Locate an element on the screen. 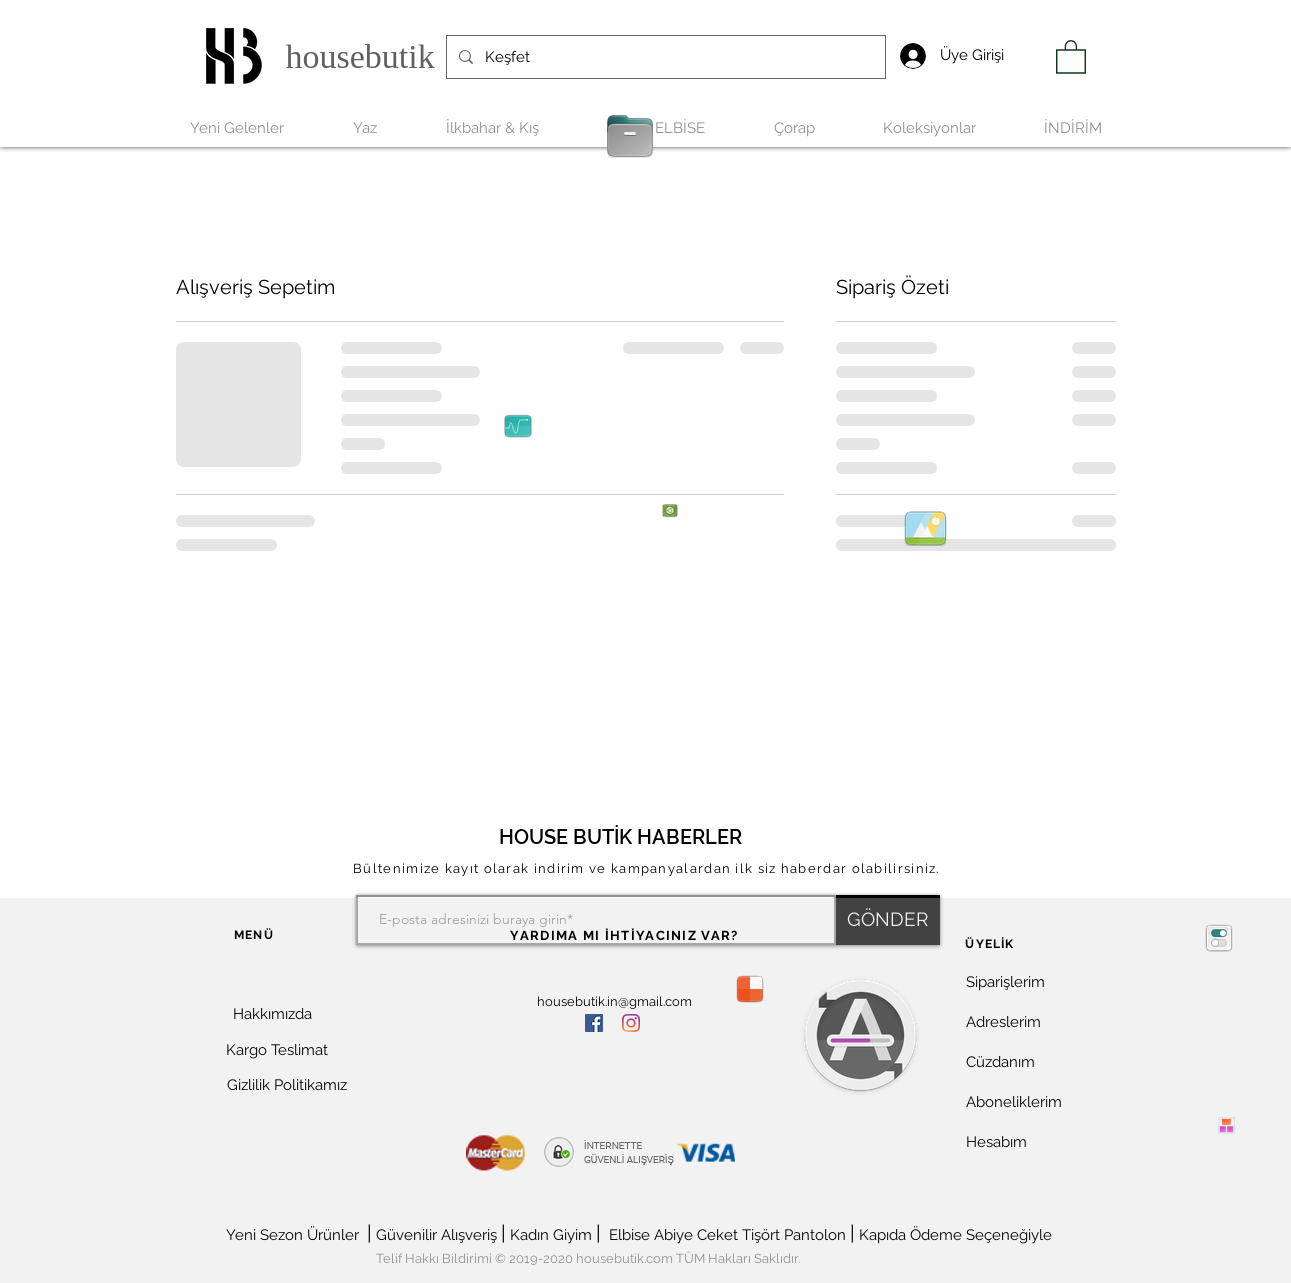 The image size is (1291, 1283). select all items in the current view is located at coordinates (1226, 1125).